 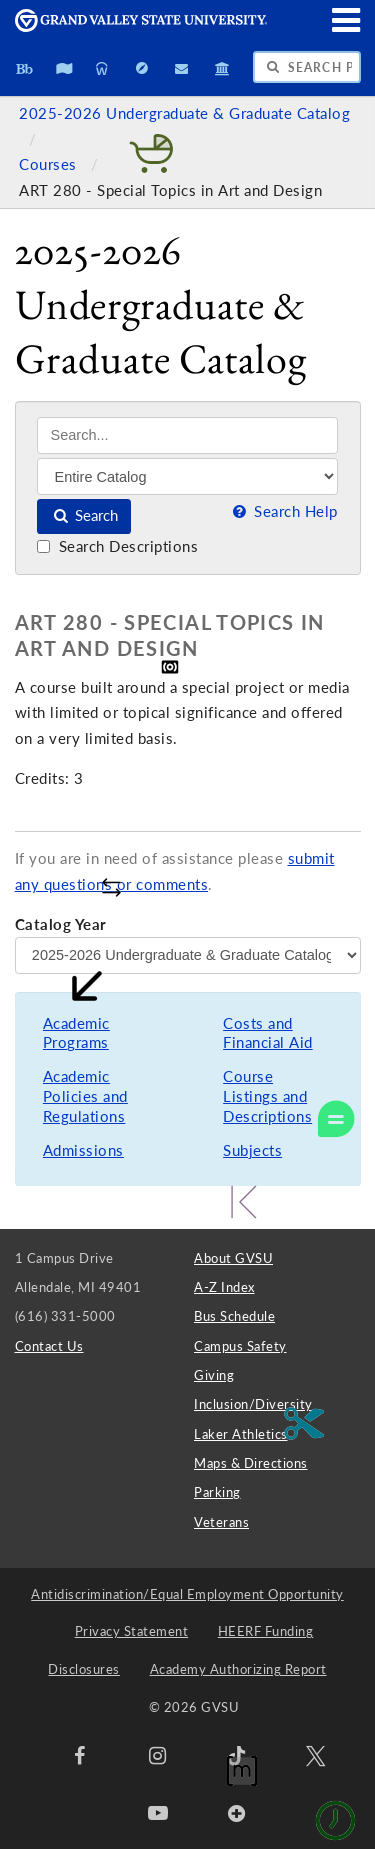 I want to click on open chat or messaging, so click(x=335, y=1119).